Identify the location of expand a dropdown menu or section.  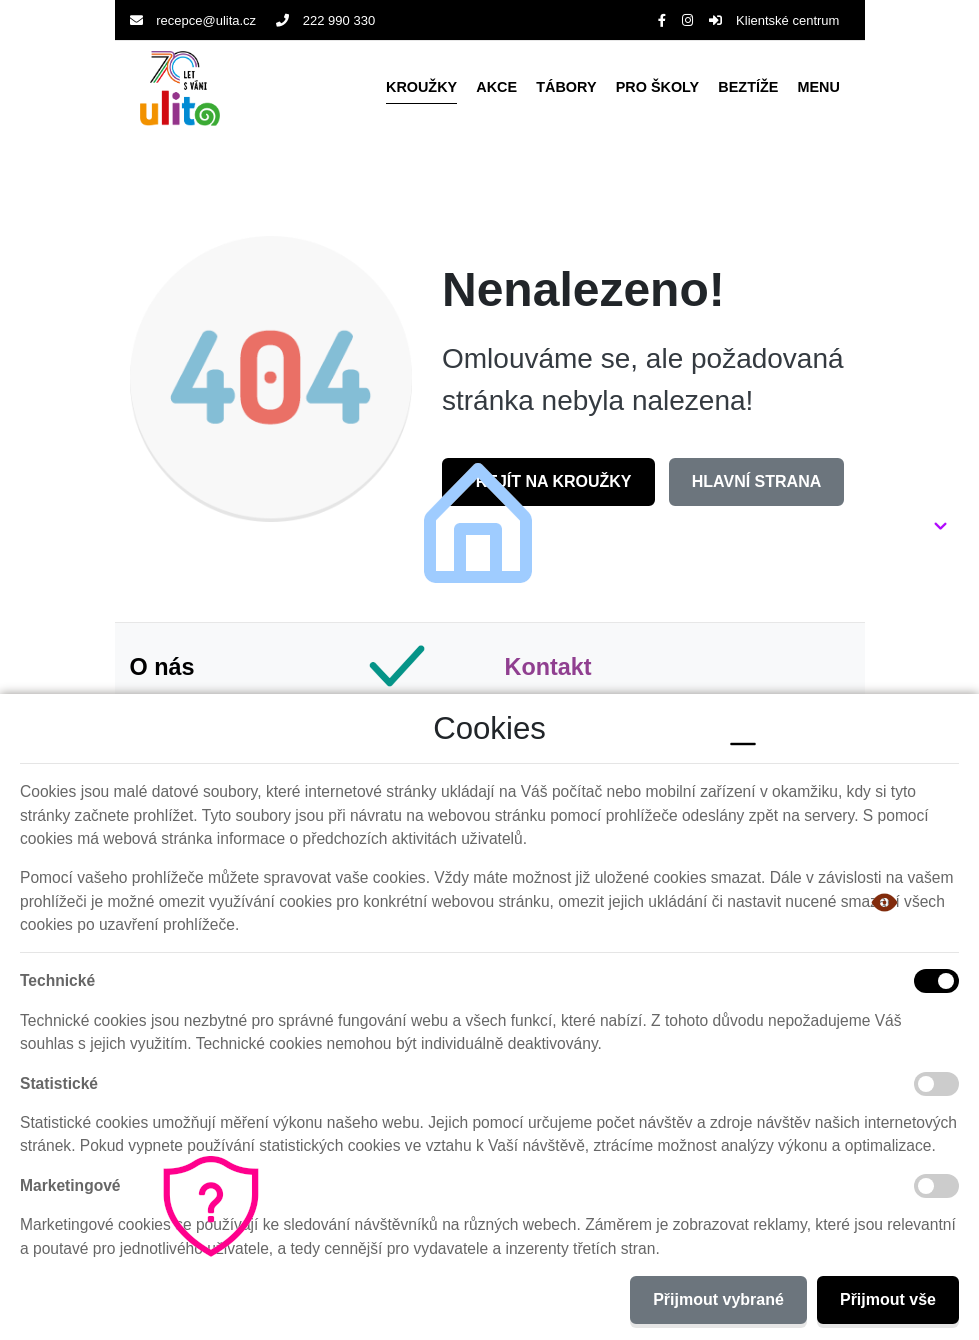
(940, 525).